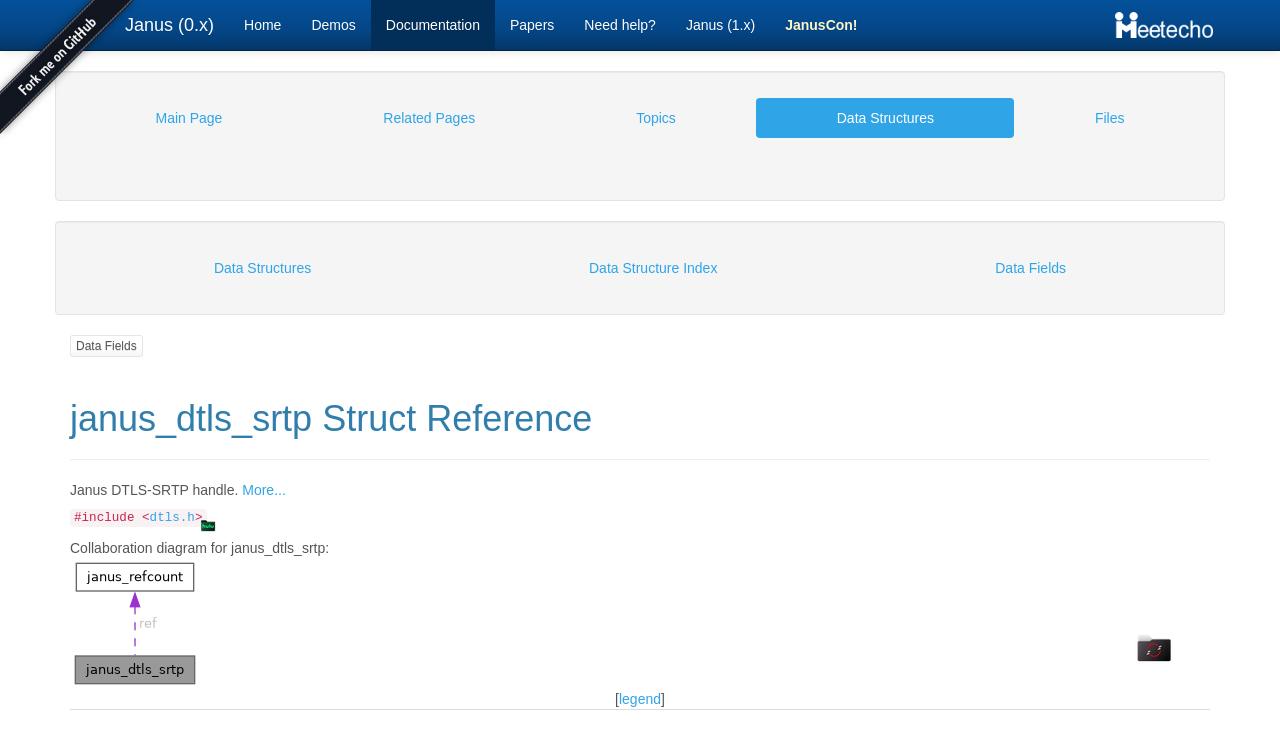  I want to click on folder containing OpenShift project files, so click(1154, 649).